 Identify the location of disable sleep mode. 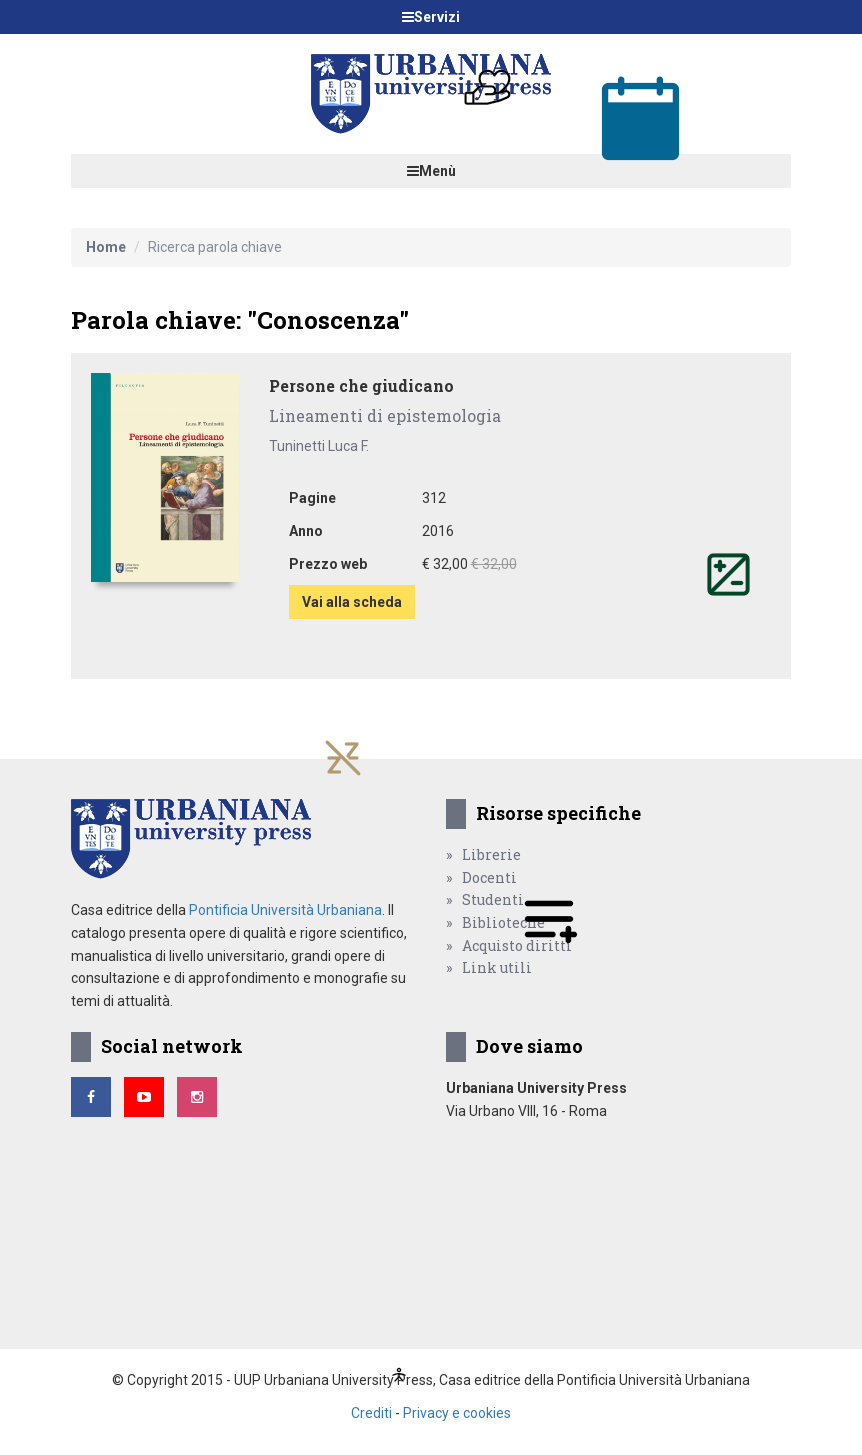
(343, 758).